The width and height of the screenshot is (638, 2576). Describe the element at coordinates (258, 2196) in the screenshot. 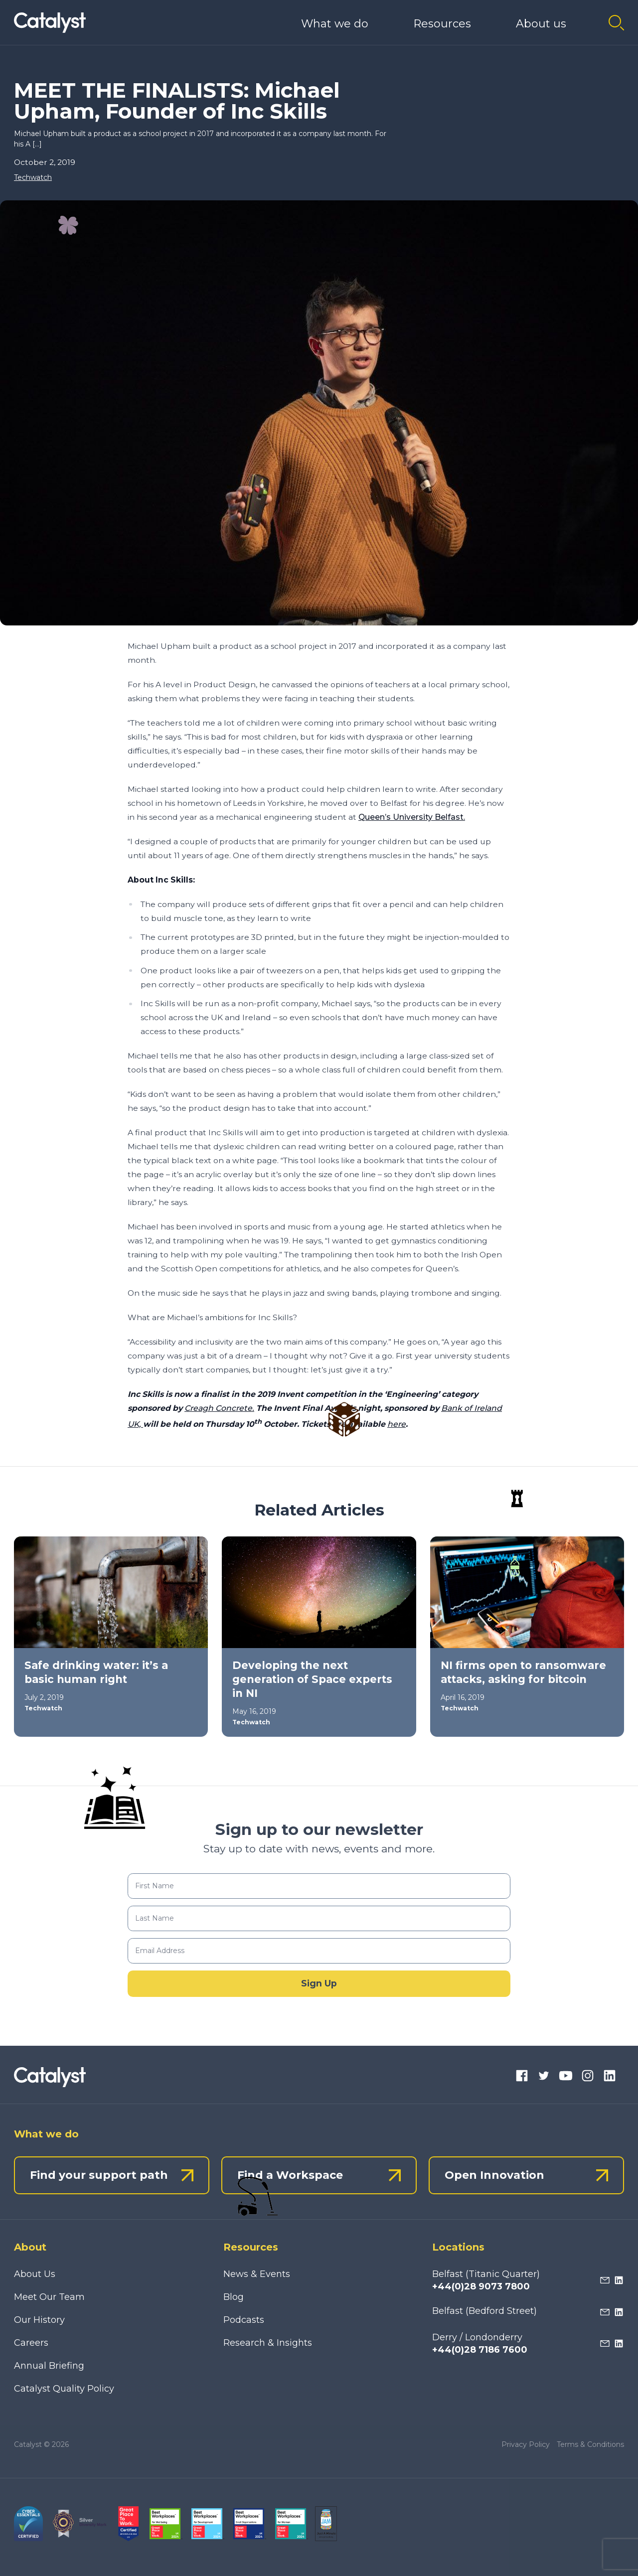

I see `access cleaning or vacuum robot controls` at that location.